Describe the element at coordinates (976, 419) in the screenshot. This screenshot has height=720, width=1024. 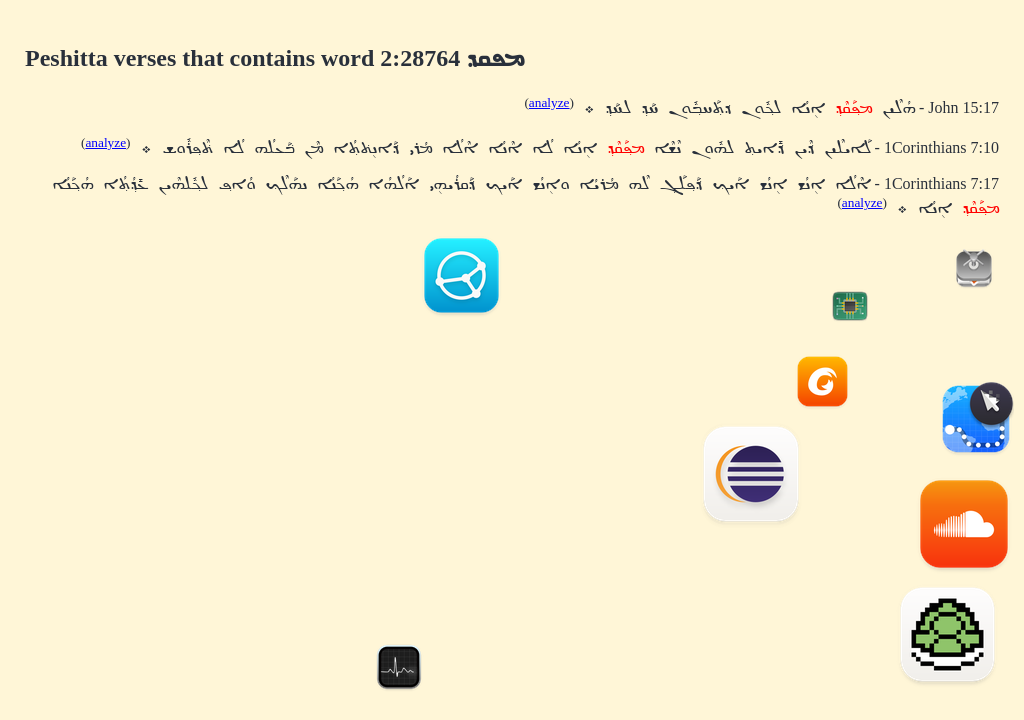
I see `open gnome connections remote desktop app` at that location.